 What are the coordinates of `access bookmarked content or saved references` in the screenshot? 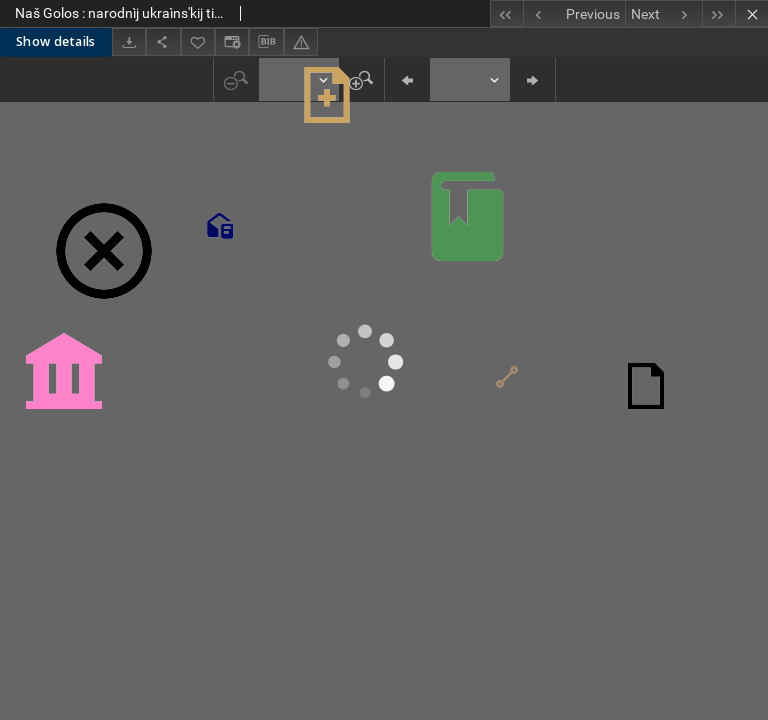 It's located at (467, 216).